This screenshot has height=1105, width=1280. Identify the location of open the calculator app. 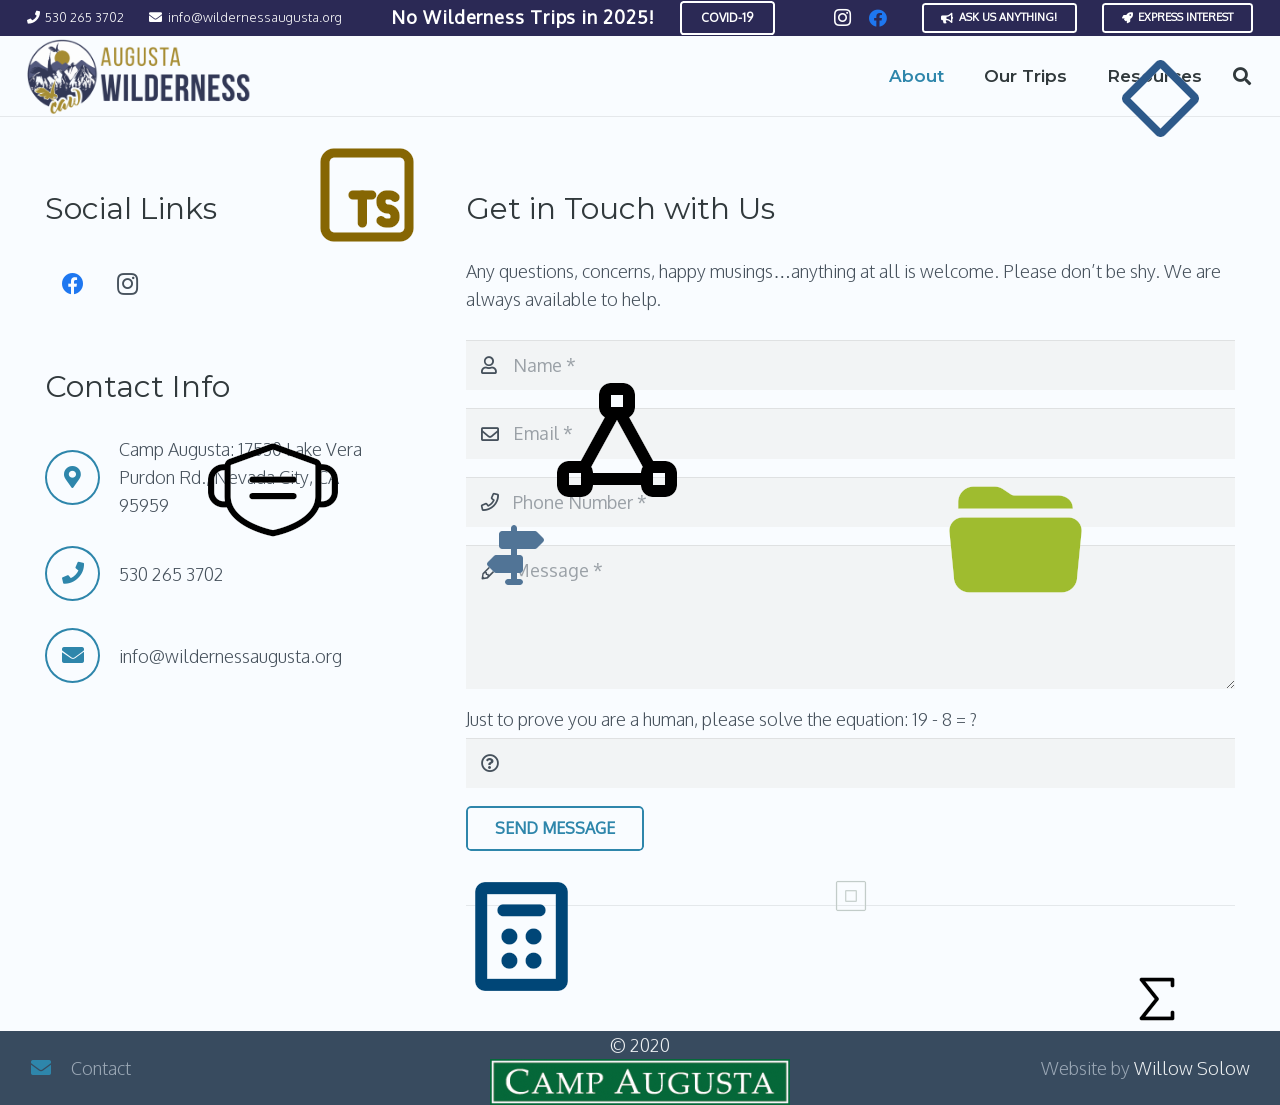
(521, 936).